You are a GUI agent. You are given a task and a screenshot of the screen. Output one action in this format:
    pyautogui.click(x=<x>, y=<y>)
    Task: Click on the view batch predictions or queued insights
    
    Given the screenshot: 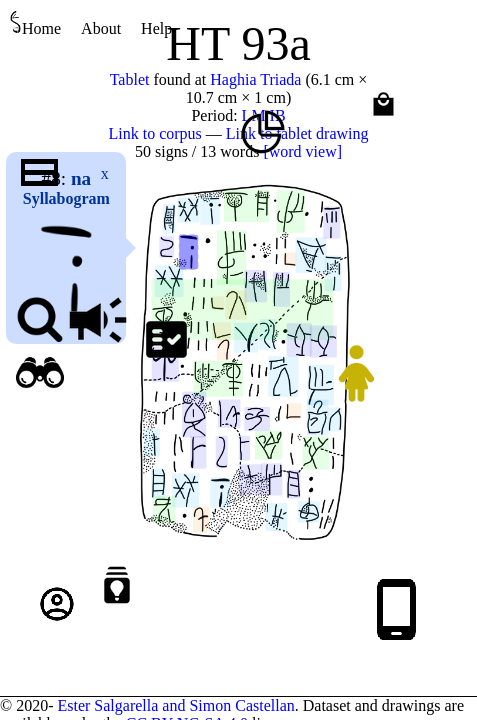 What is the action you would take?
    pyautogui.click(x=117, y=585)
    